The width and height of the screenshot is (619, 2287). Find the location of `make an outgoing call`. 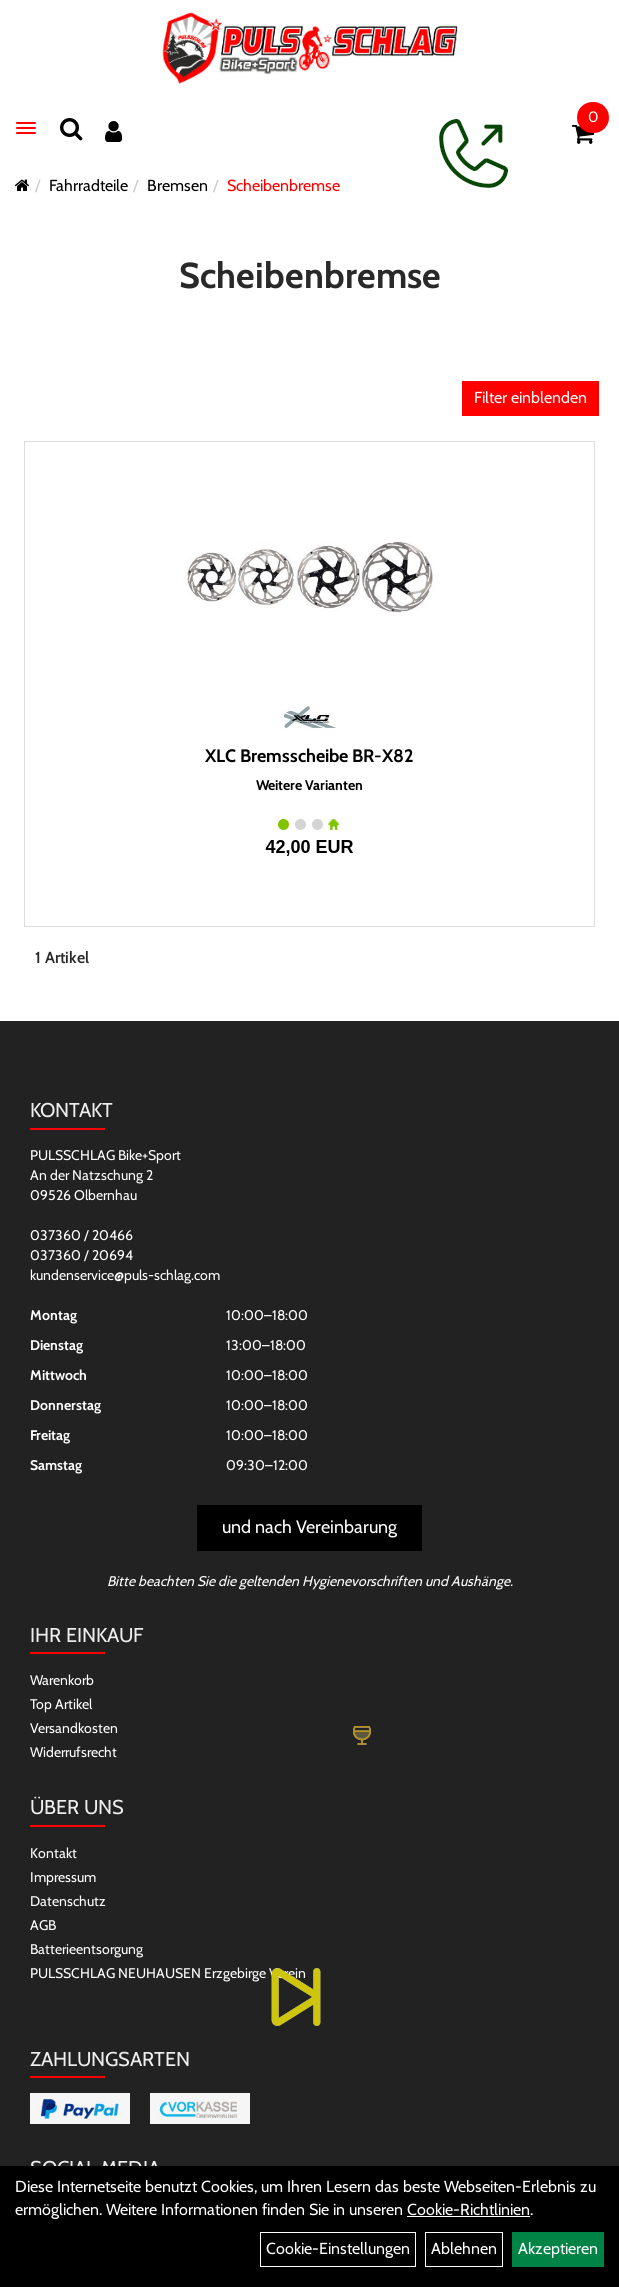

make an outgoing call is located at coordinates (475, 152).